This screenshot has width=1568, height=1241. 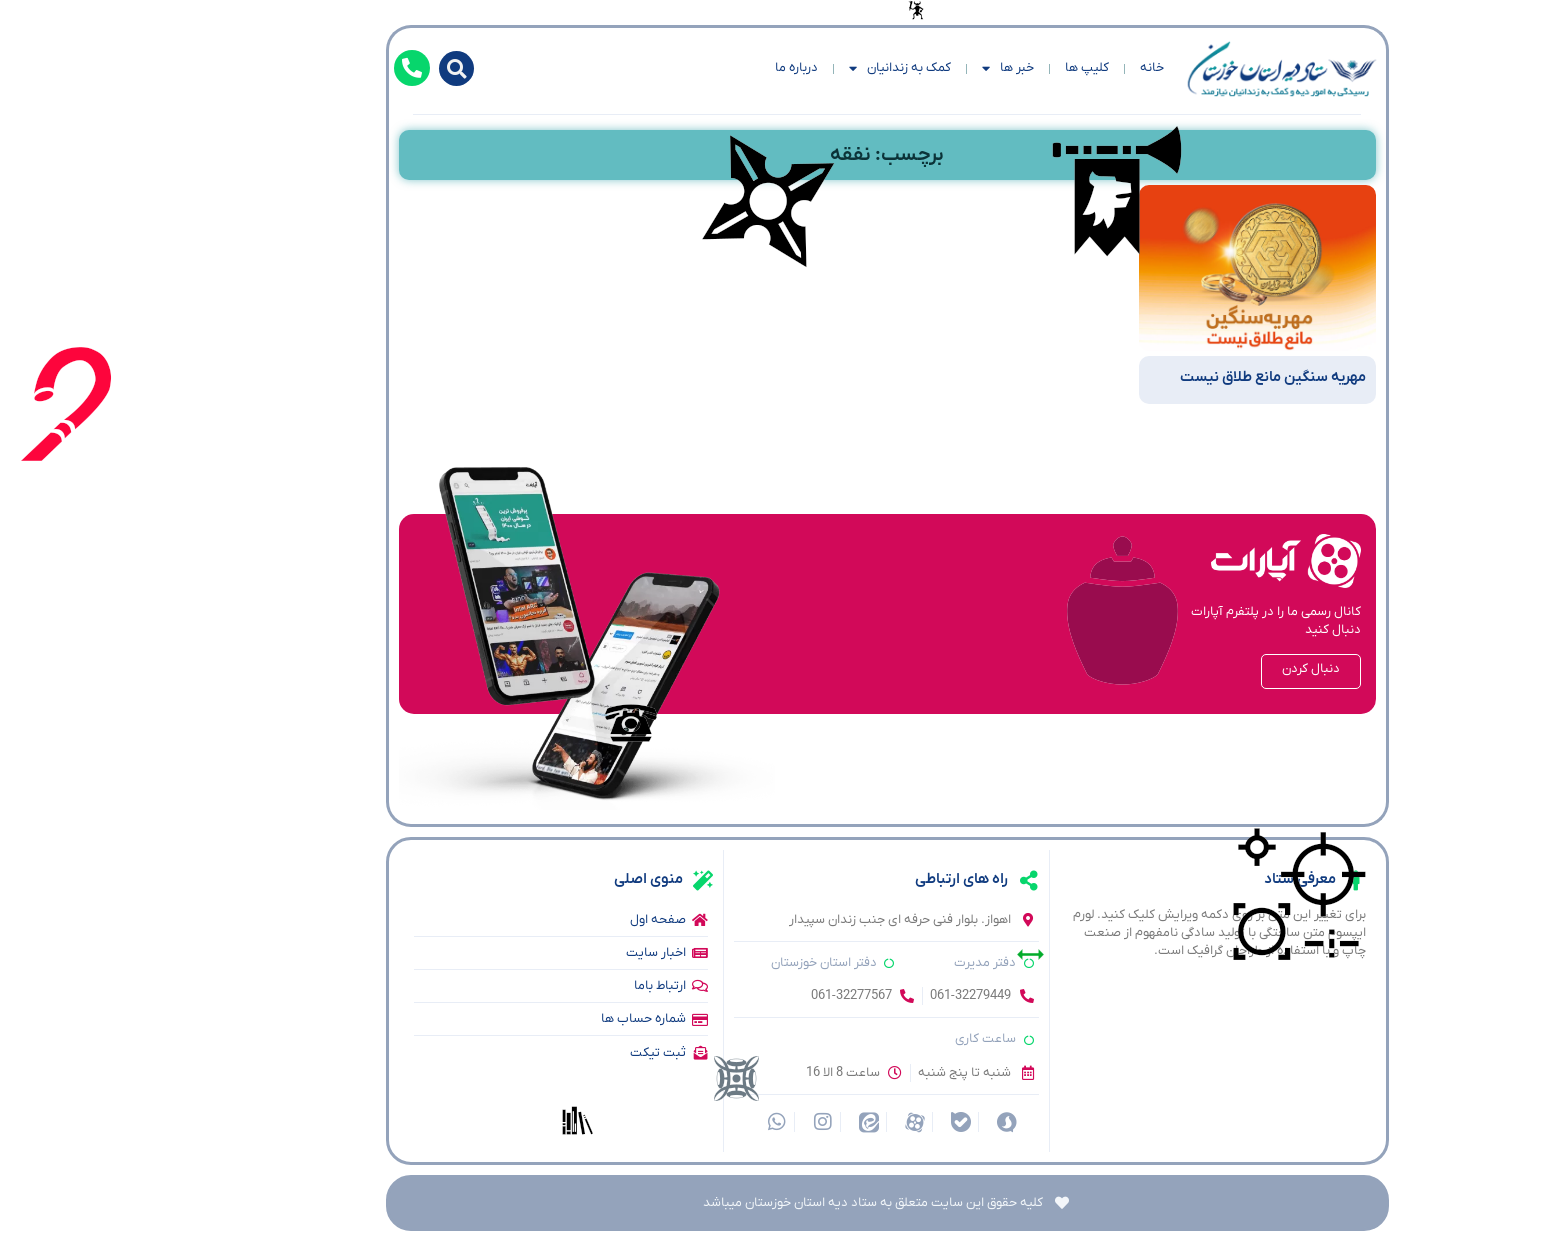 What do you see at coordinates (1296, 894) in the screenshot?
I see `select multiple targets or objects` at bounding box center [1296, 894].